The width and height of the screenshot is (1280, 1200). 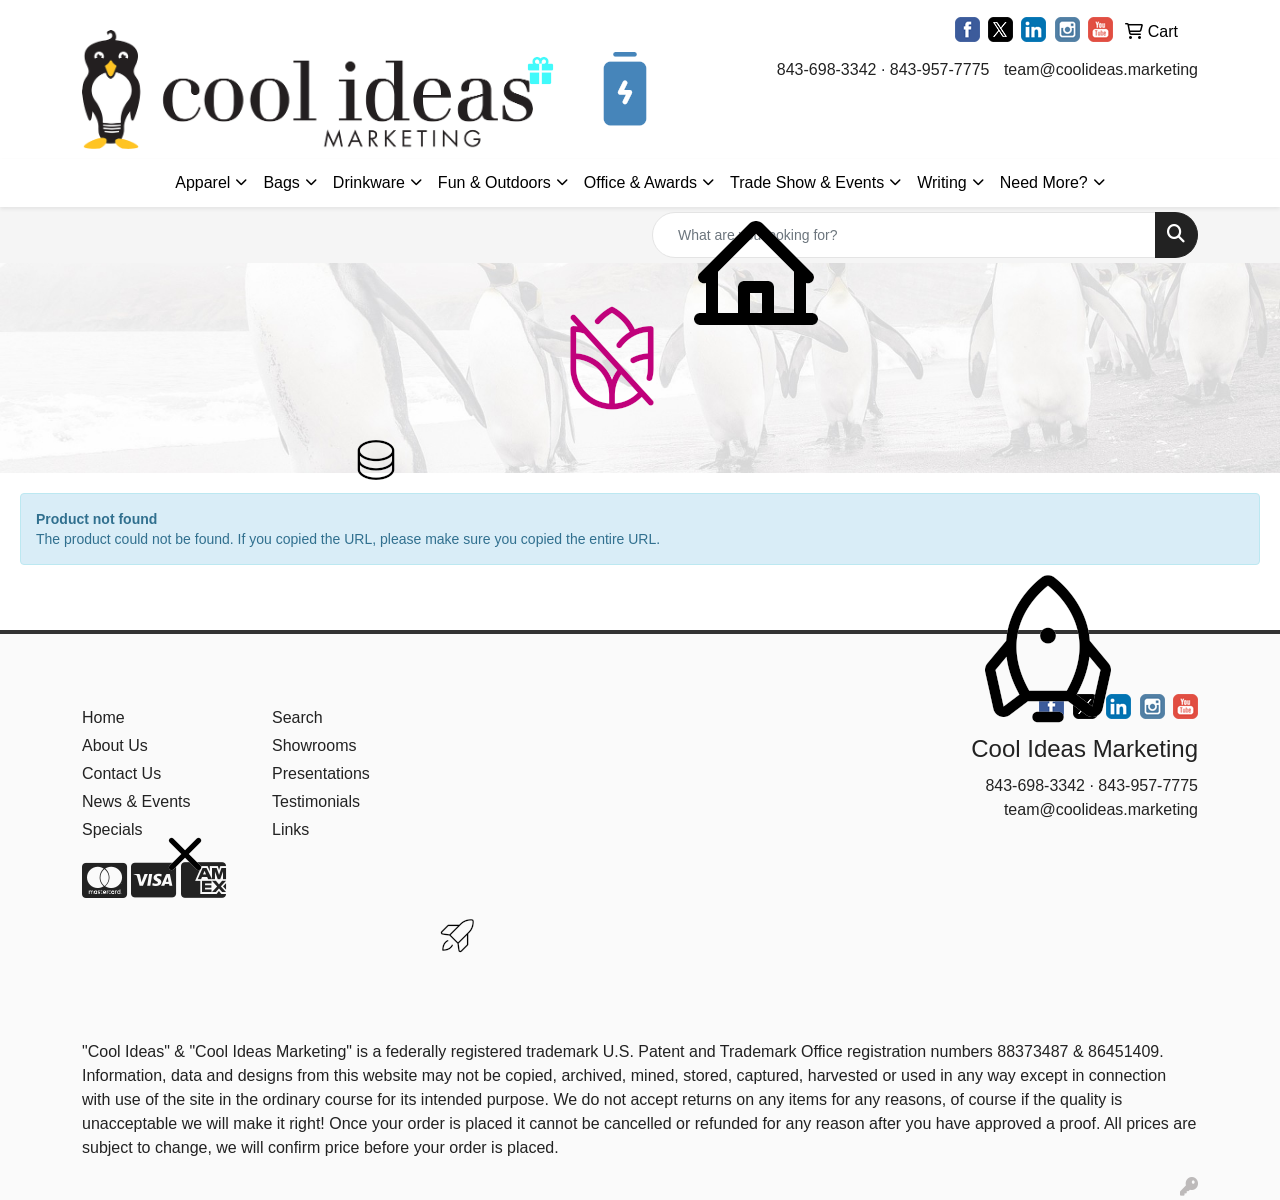 What do you see at coordinates (376, 460) in the screenshot?
I see `access database or data storage` at bounding box center [376, 460].